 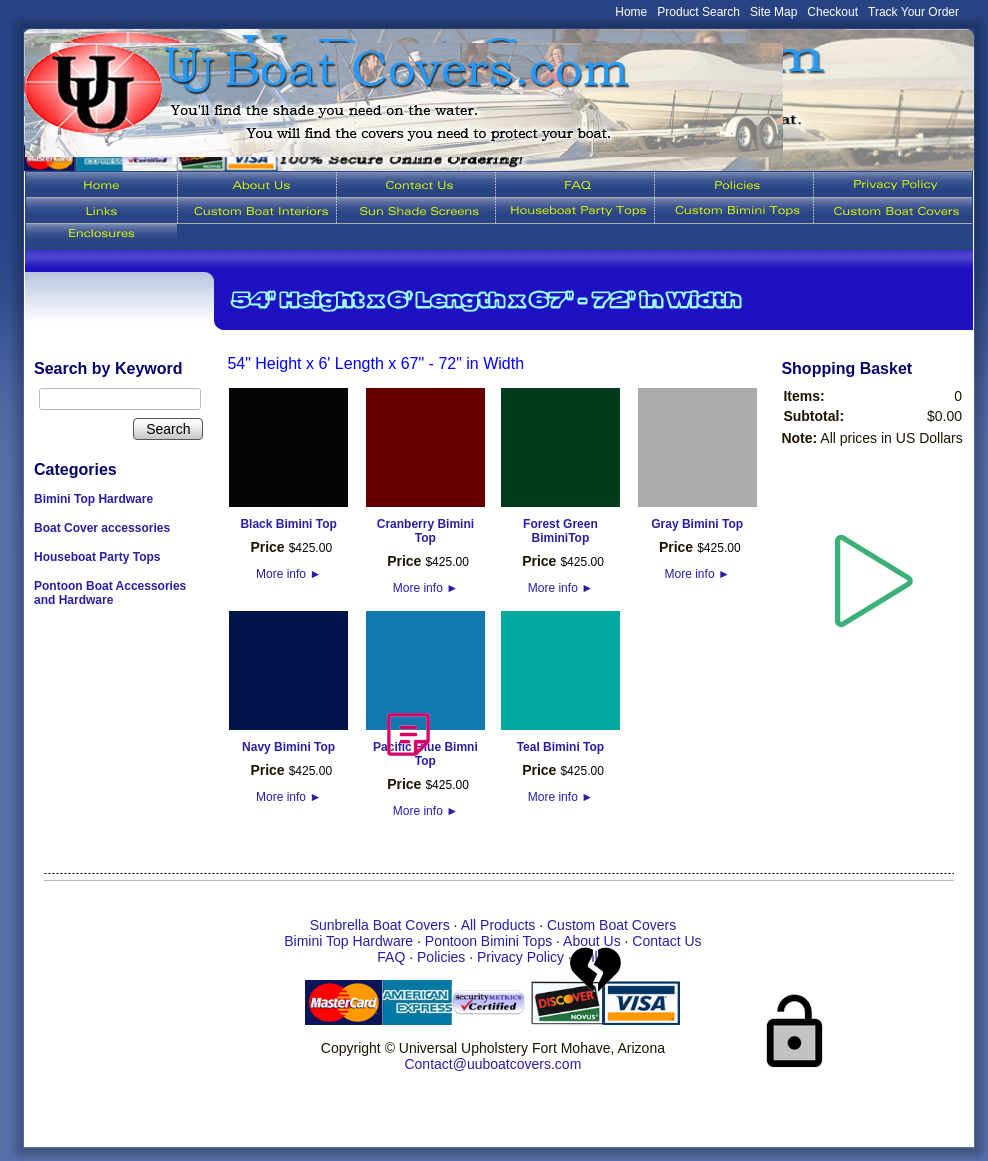 What do you see at coordinates (794, 1032) in the screenshot?
I see `unlock or unsecure an item` at bounding box center [794, 1032].